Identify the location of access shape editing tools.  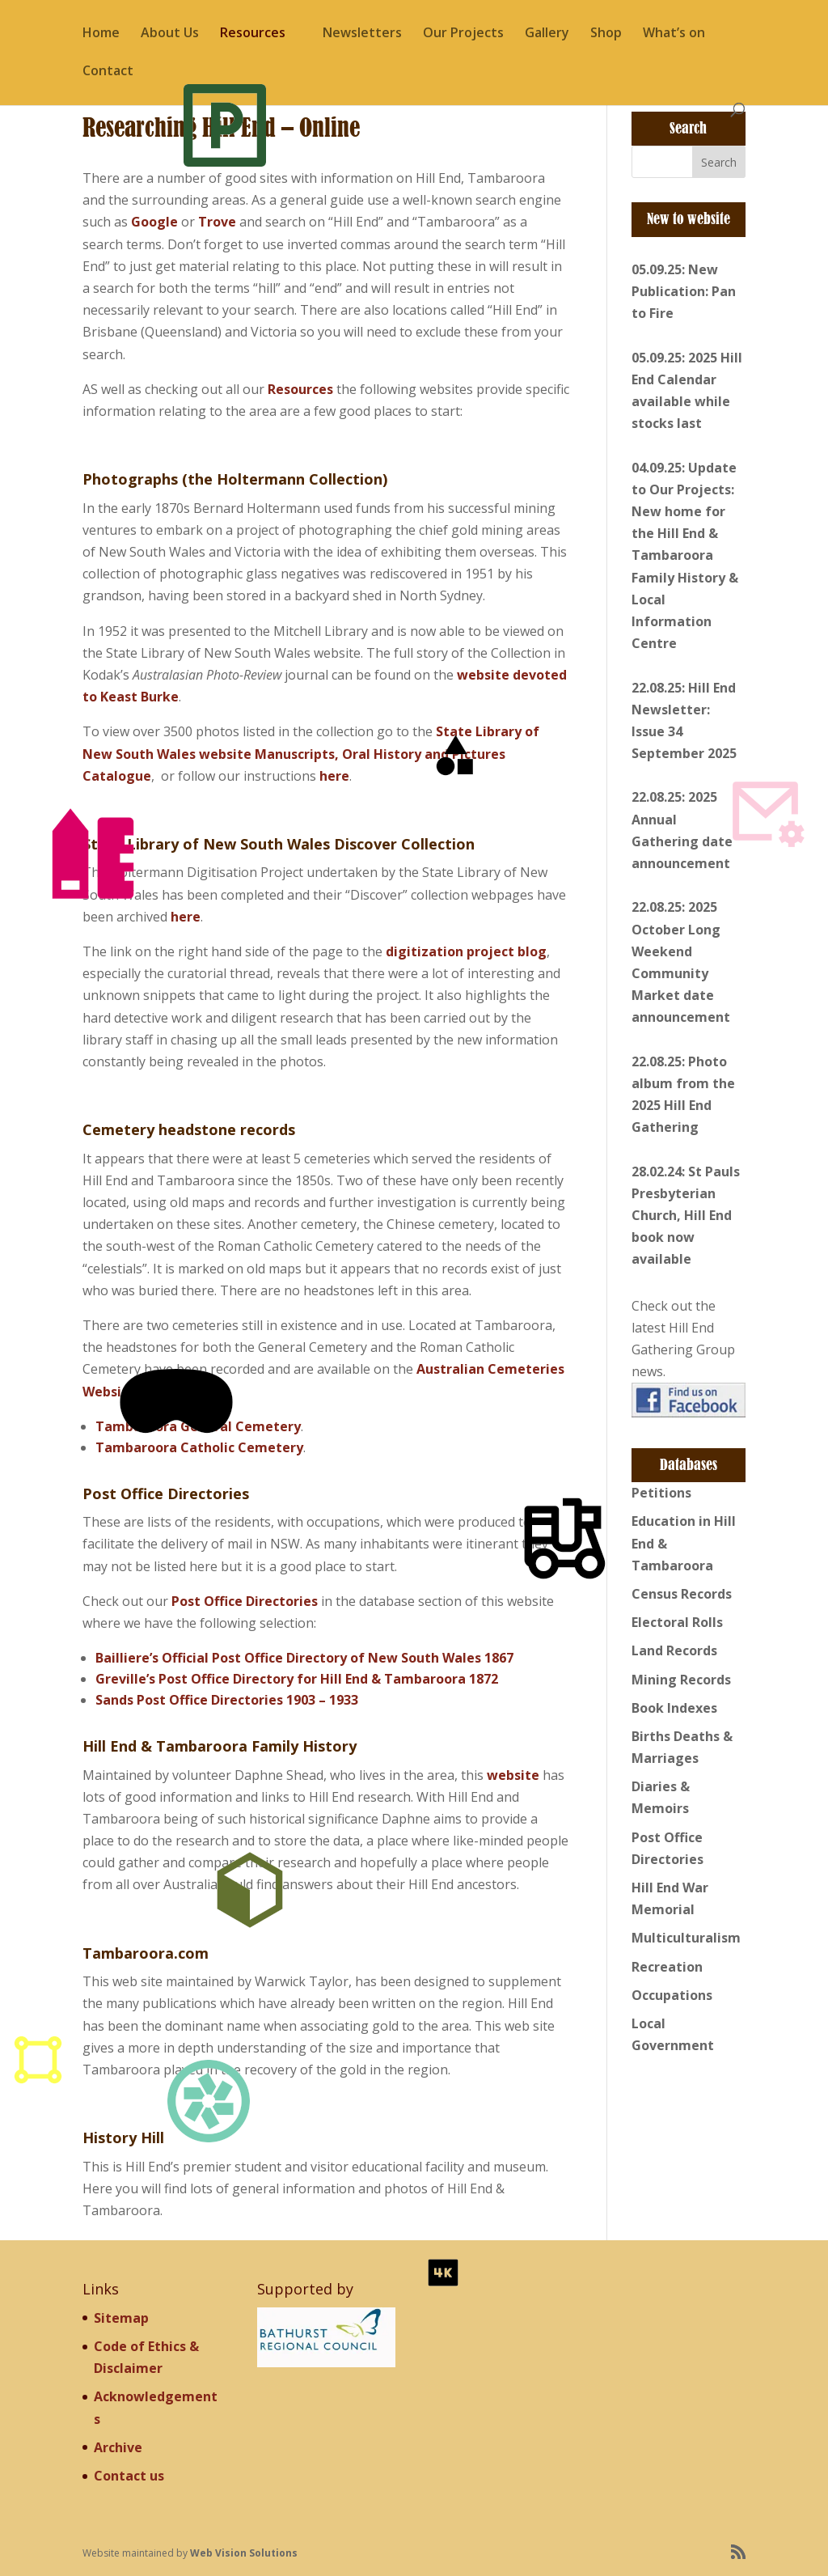
(38, 2060).